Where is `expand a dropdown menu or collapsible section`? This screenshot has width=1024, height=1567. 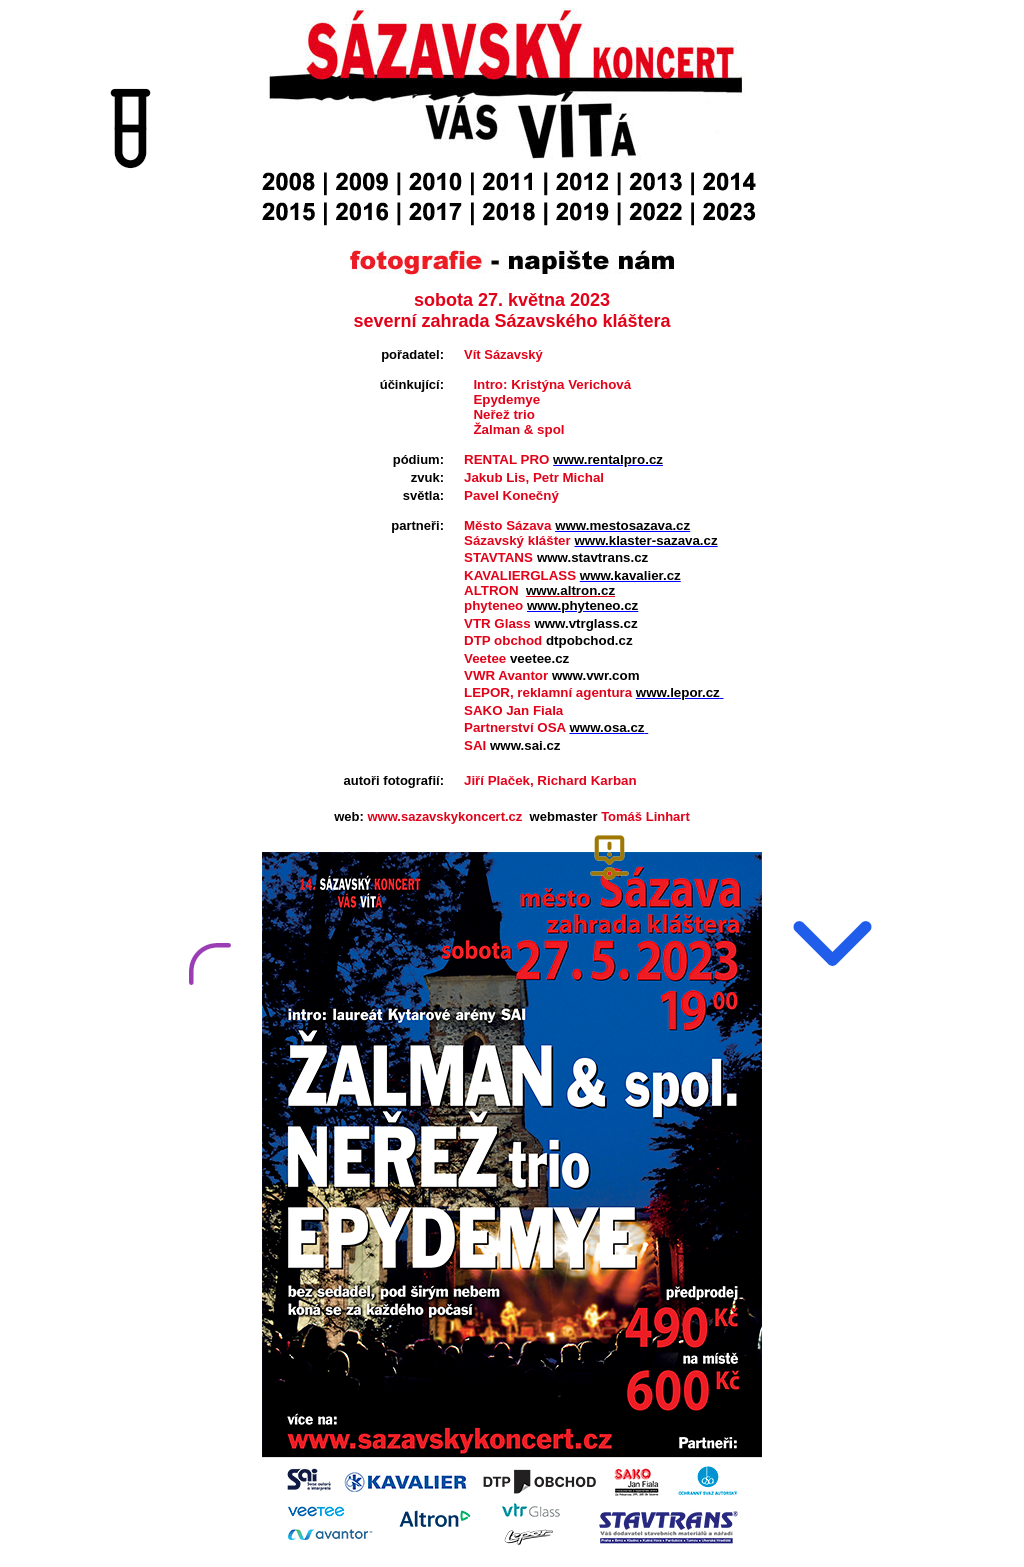
expand a dropdown menu or collapsible section is located at coordinates (832, 944).